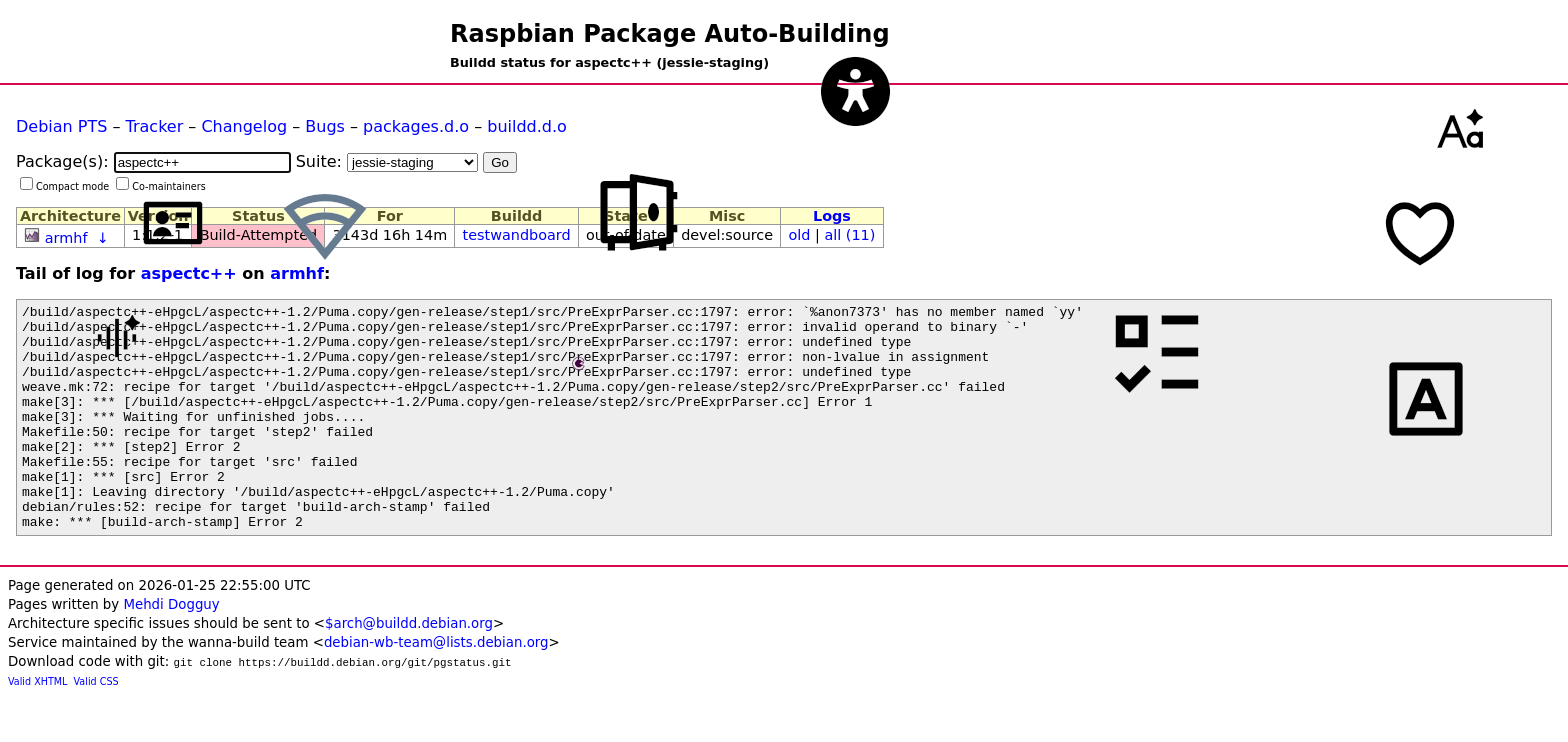 The width and height of the screenshot is (1568, 742). What do you see at coordinates (325, 227) in the screenshot?
I see `indicates moderate wifi signal strength` at bounding box center [325, 227].